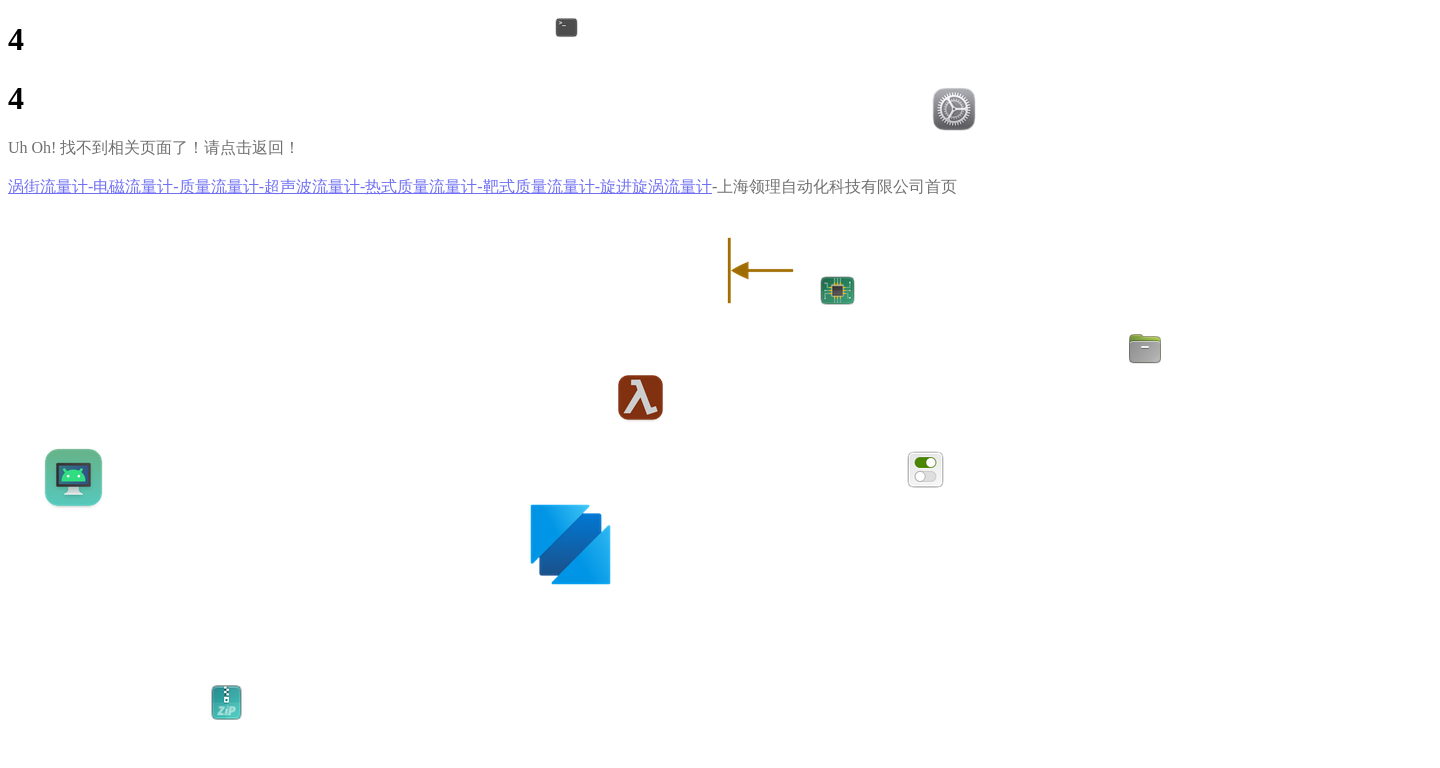  What do you see at coordinates (837, 290) in the screenshot?
I see `open cpu-x system information app` at bounding box center [837, 290].